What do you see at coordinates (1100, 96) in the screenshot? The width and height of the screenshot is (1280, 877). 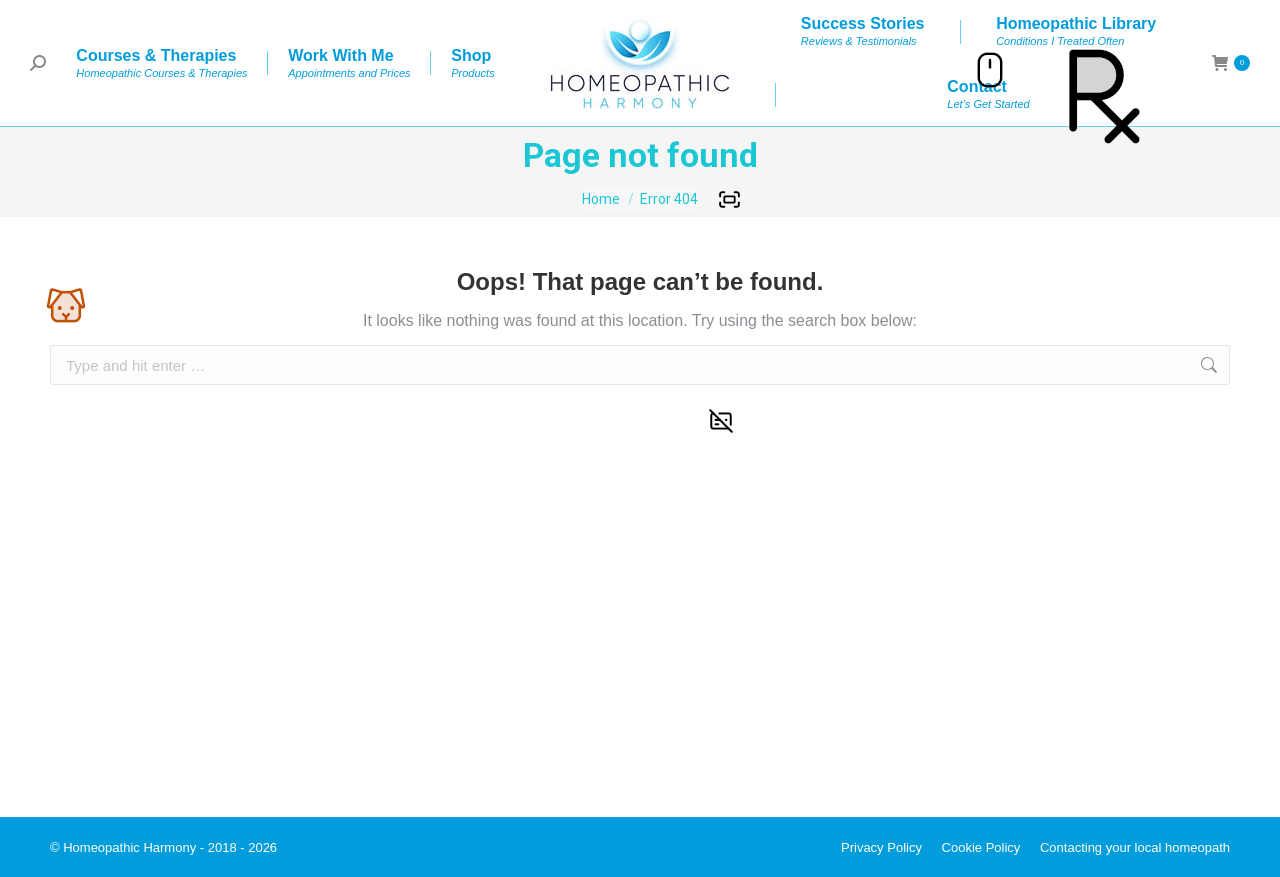 I see `view prescription details` at bounding box center [1100, 96].